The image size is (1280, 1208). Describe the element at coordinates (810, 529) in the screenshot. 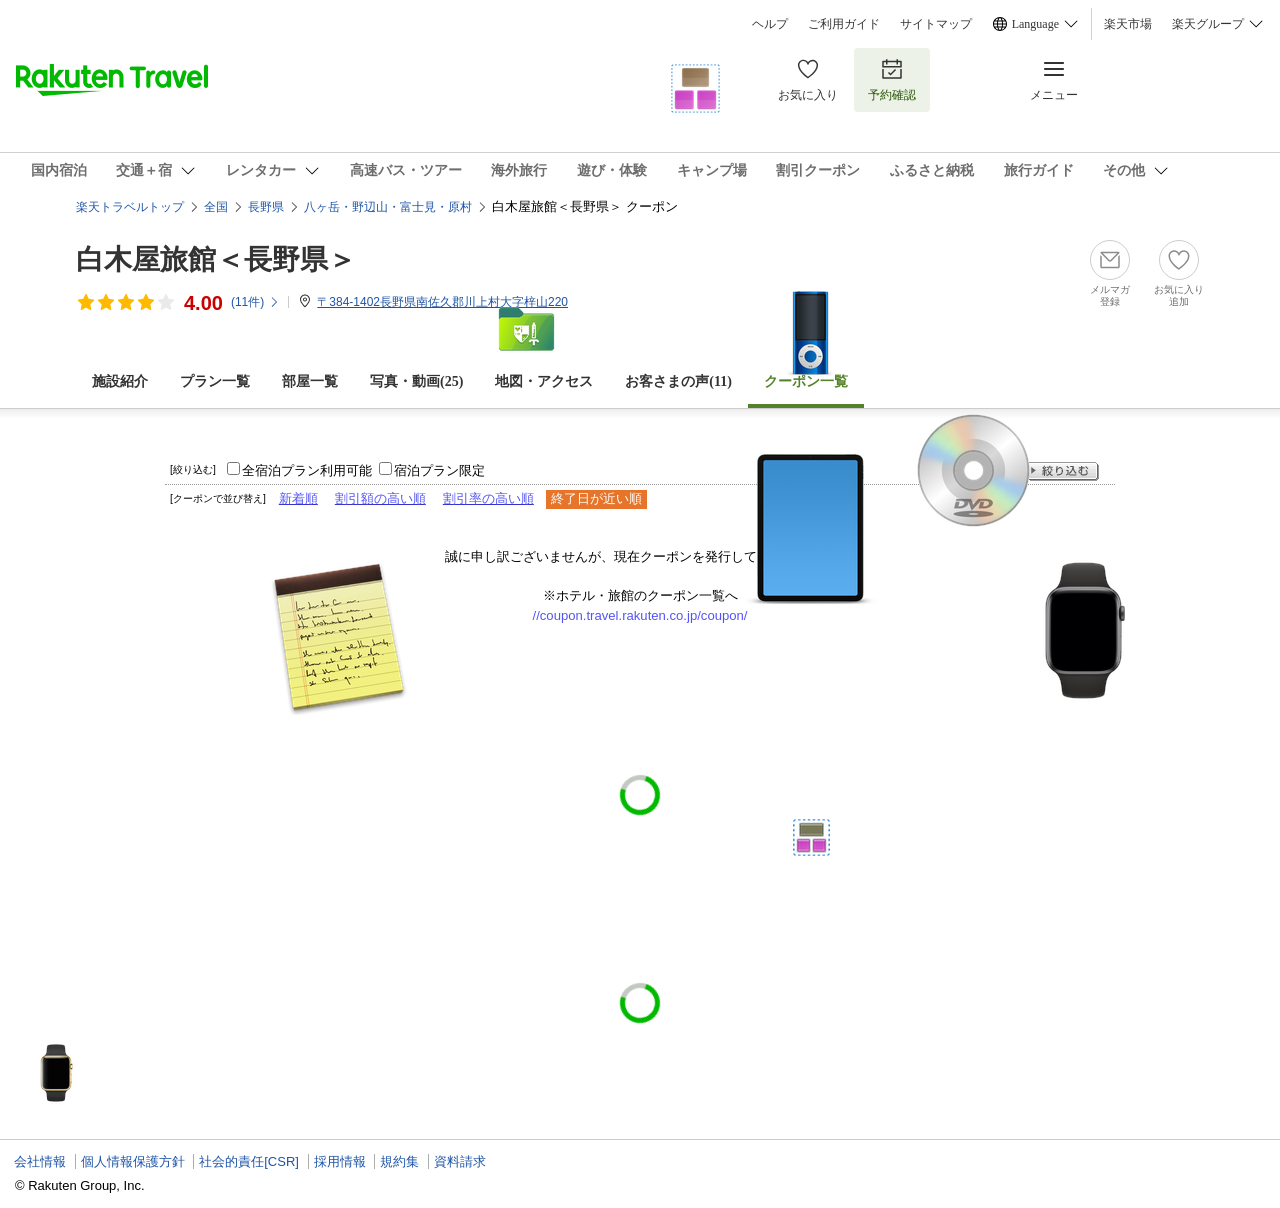

I see `iPad Air device icon` at that location.